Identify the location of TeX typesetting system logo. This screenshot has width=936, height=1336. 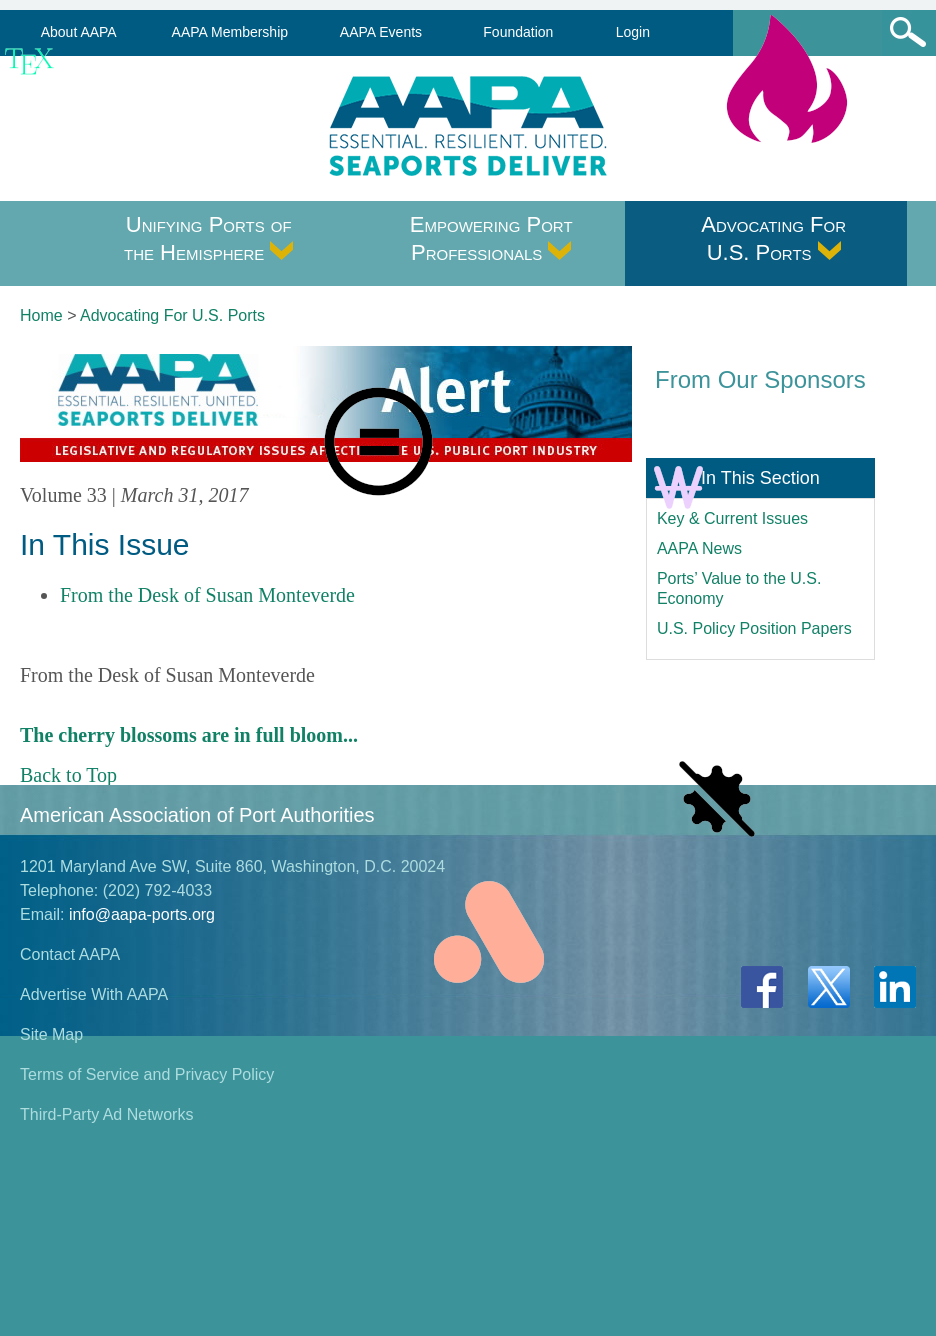
(29, 61).